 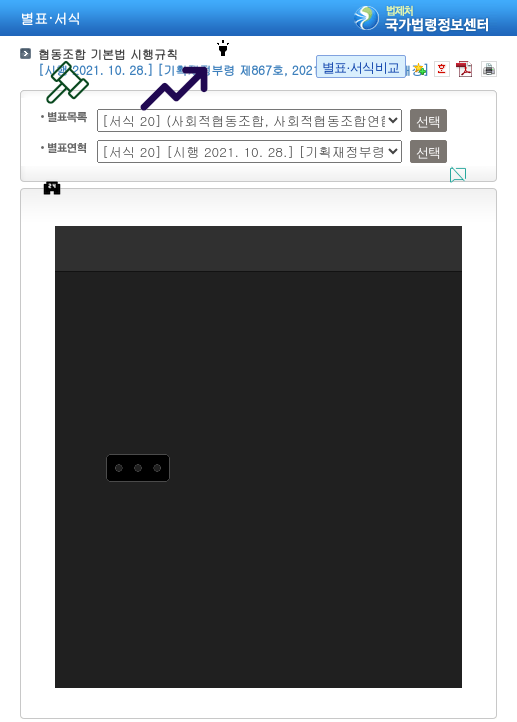 I want to click on mute or disable chat notifications, so click(x=458, y=174).